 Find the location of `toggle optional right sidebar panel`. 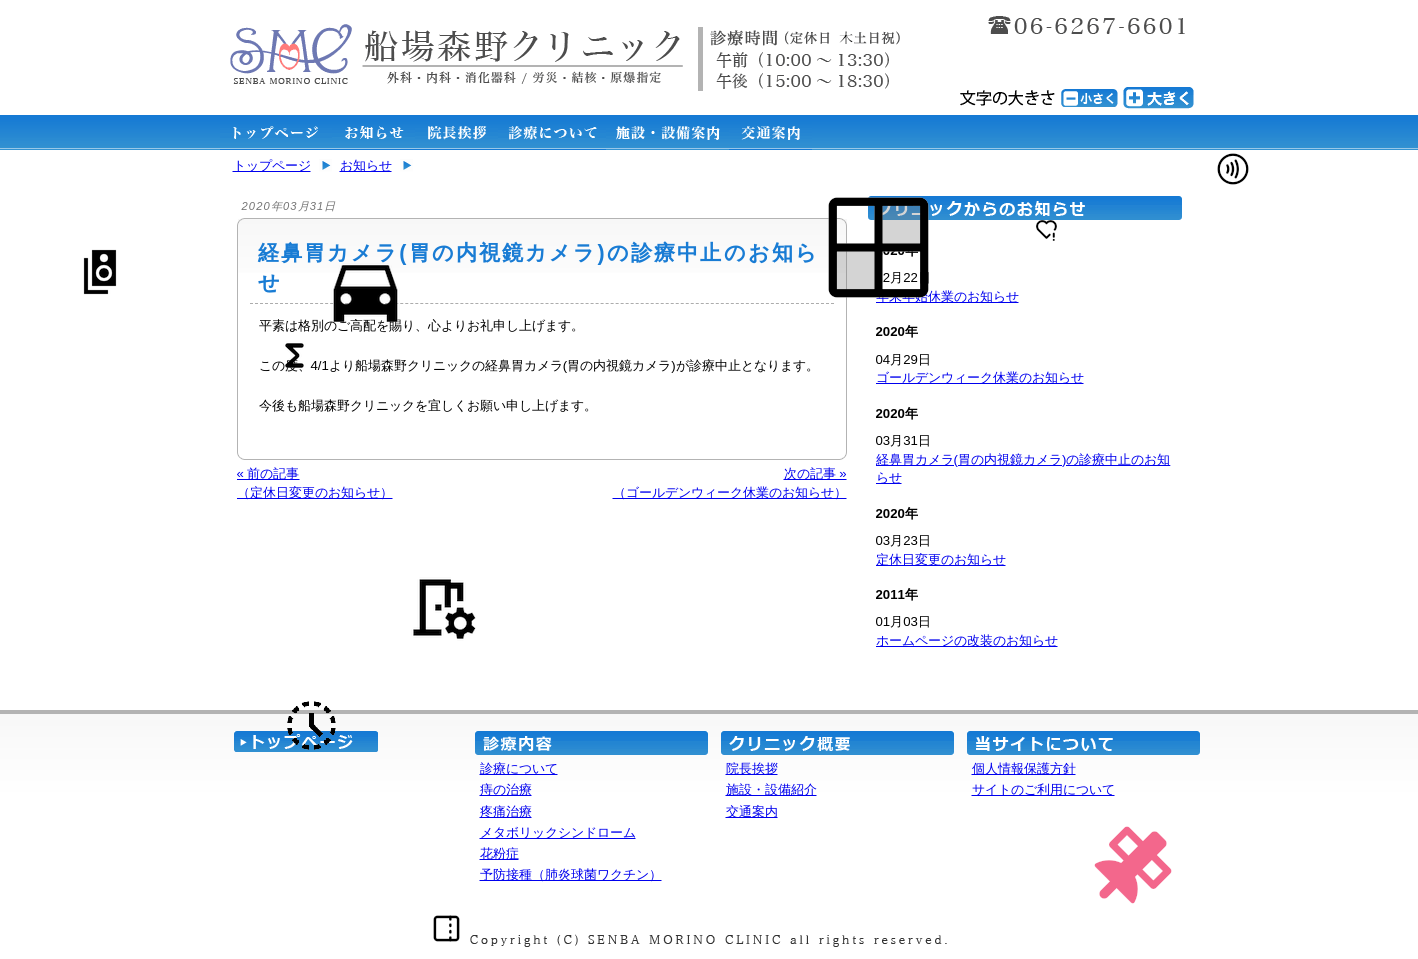

toggle optional right sidebar panel is located at coordinates (446, 928).